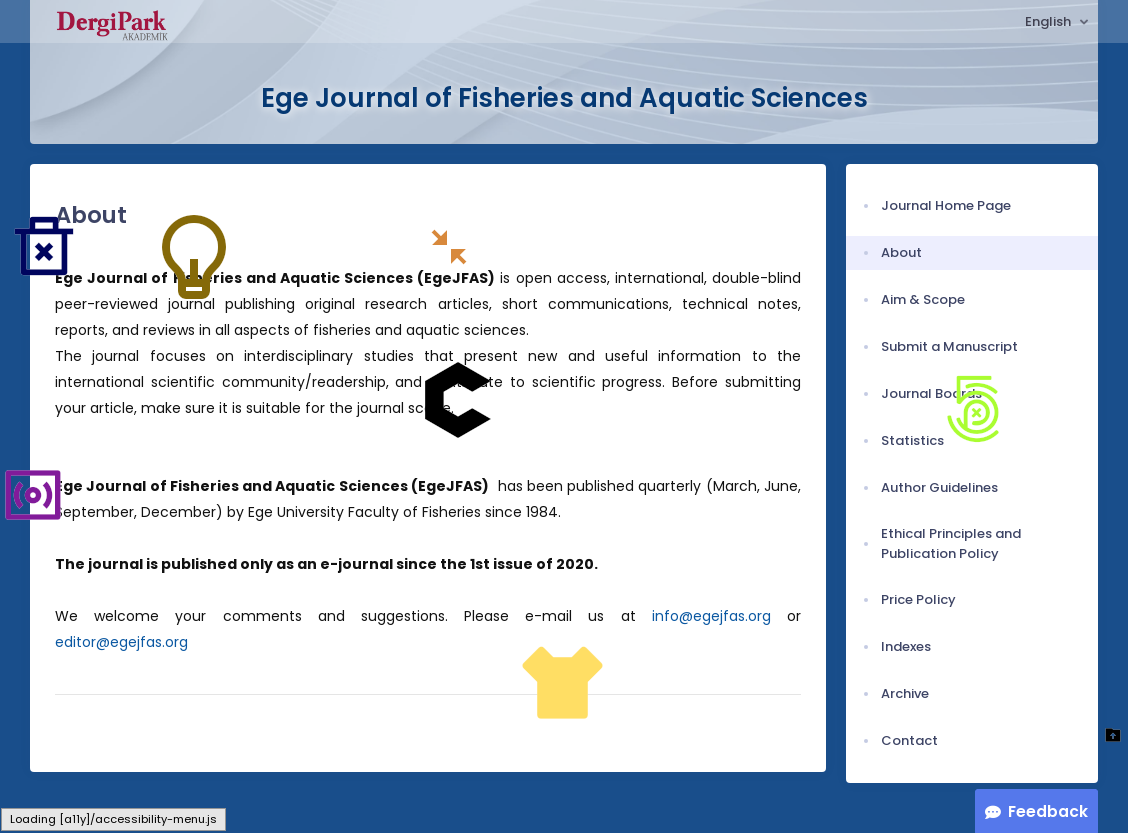 This screenshot has width=1128, height=833. What do you see at coordinates (33, 495) in the screenshot?
I see `enable surround sound audio output` at bounding box center [33, 495].